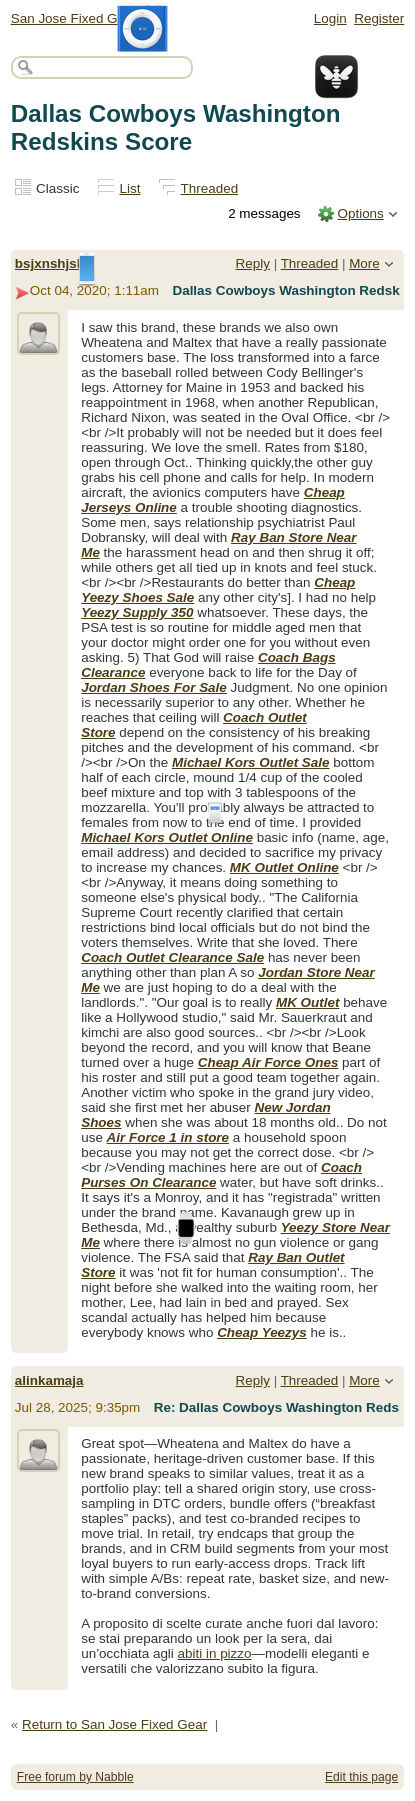 This screenshot has width=415, height=1801. Describe the element at coordinates (336, 76) in the screenshot. I see `open Kandji Self Service app for device management` at that location.